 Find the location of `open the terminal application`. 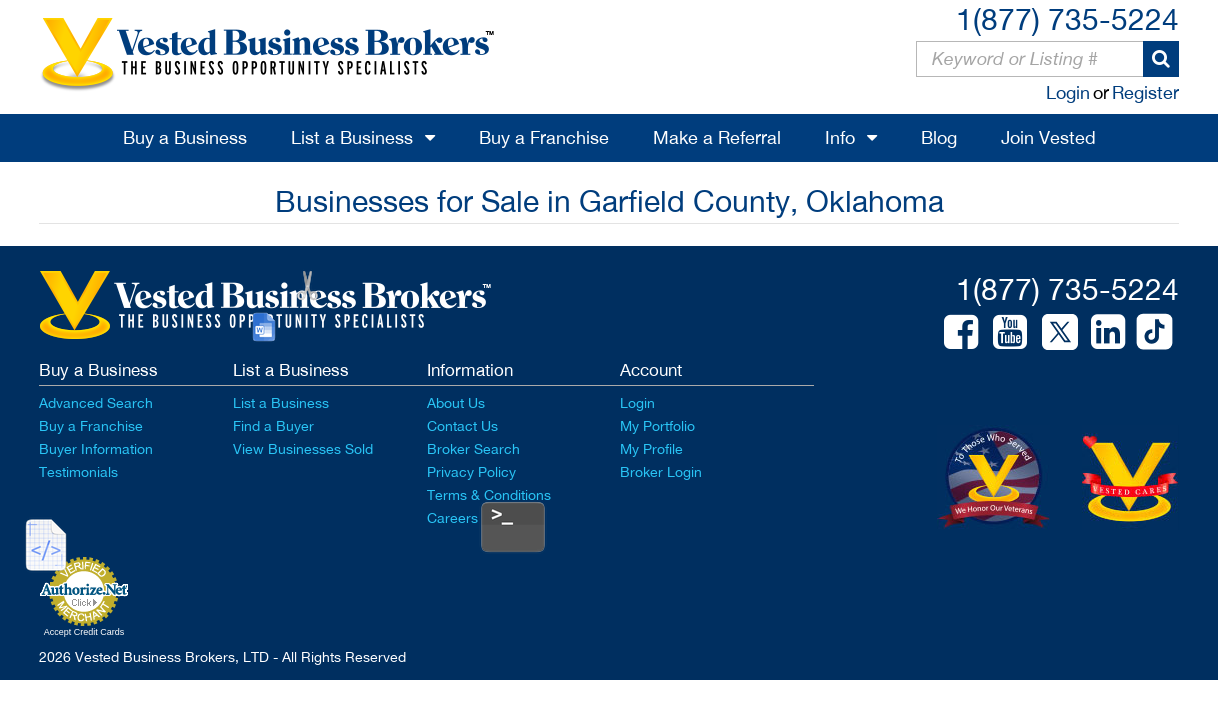

open the terminal application is located at coordinates (513, 527).